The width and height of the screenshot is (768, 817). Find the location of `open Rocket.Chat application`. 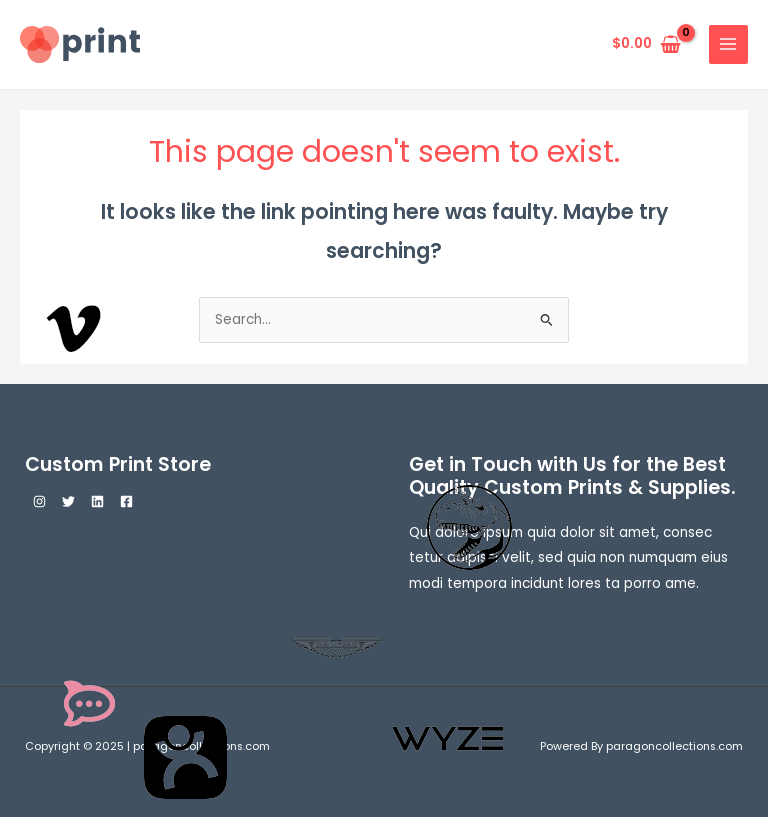

open Rocket.Chat application is located at coordinates (89, 703).